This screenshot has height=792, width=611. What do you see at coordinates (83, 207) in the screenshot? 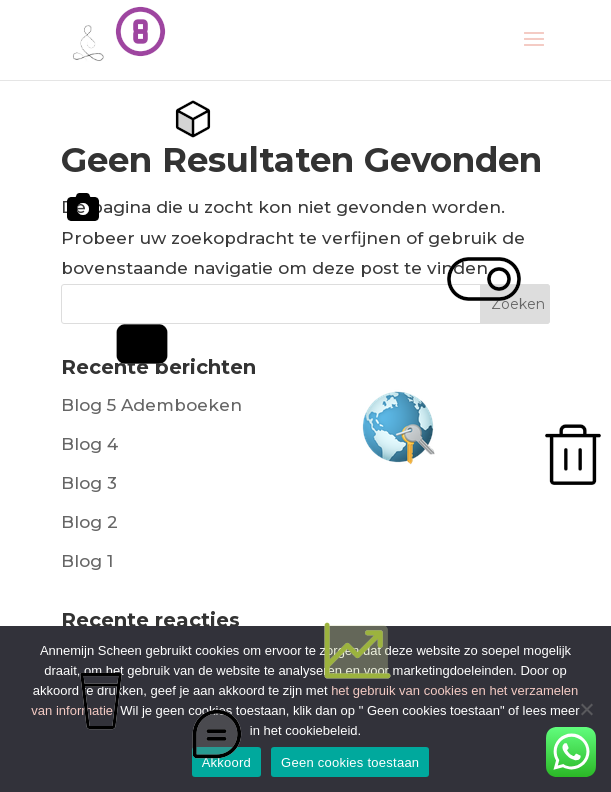
I see `take a photo` at bounding box center [83, 207].